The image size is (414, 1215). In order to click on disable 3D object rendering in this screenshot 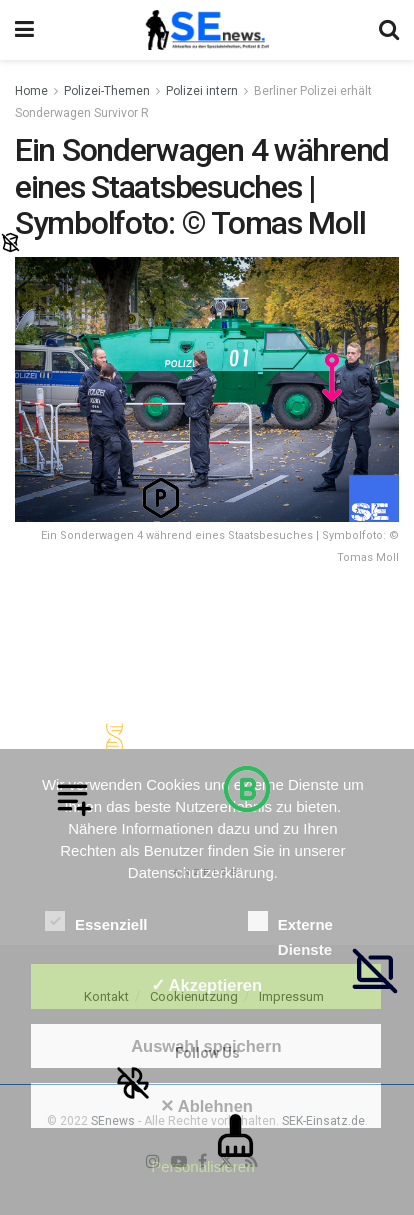, I will do `click(10, 242)`.